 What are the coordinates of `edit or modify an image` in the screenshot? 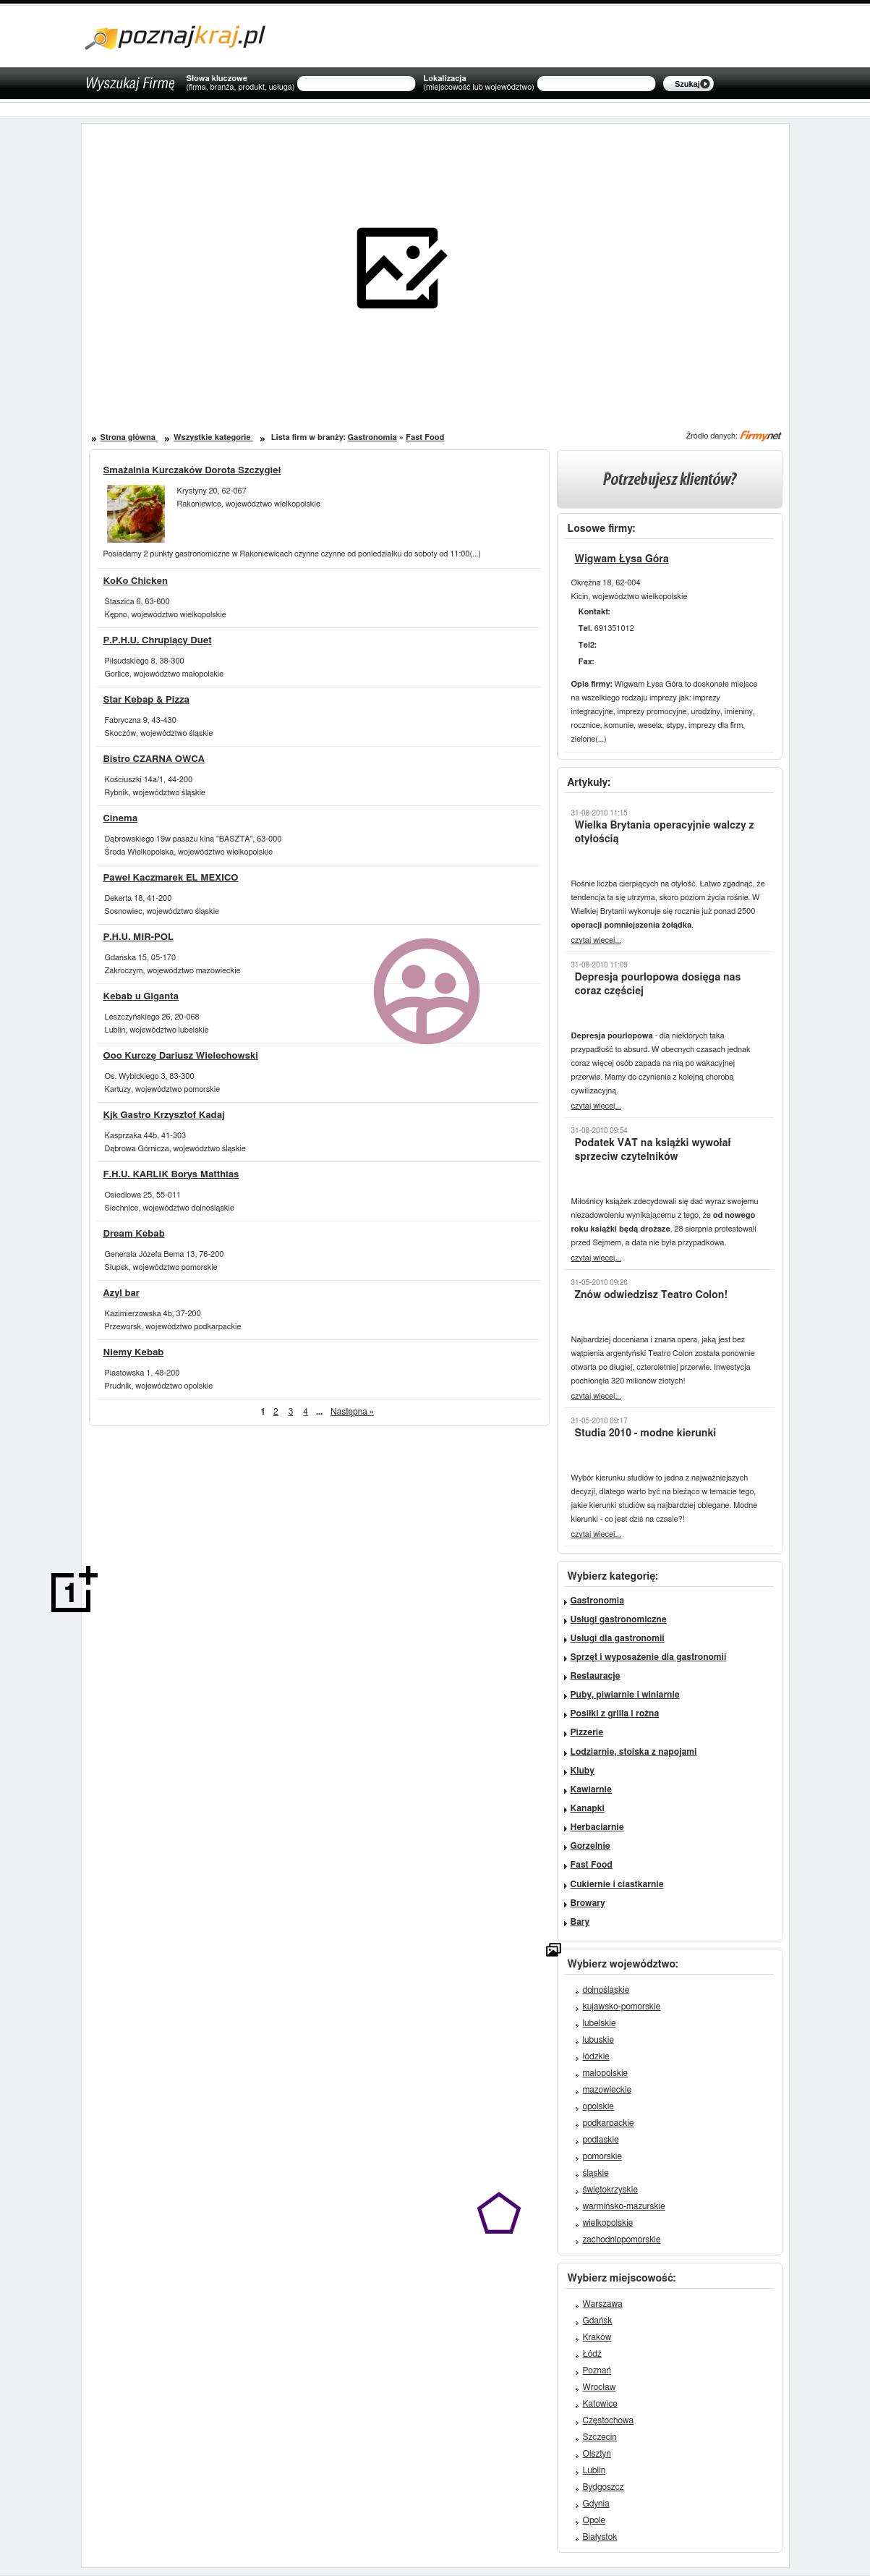 It's located at (397, 268).